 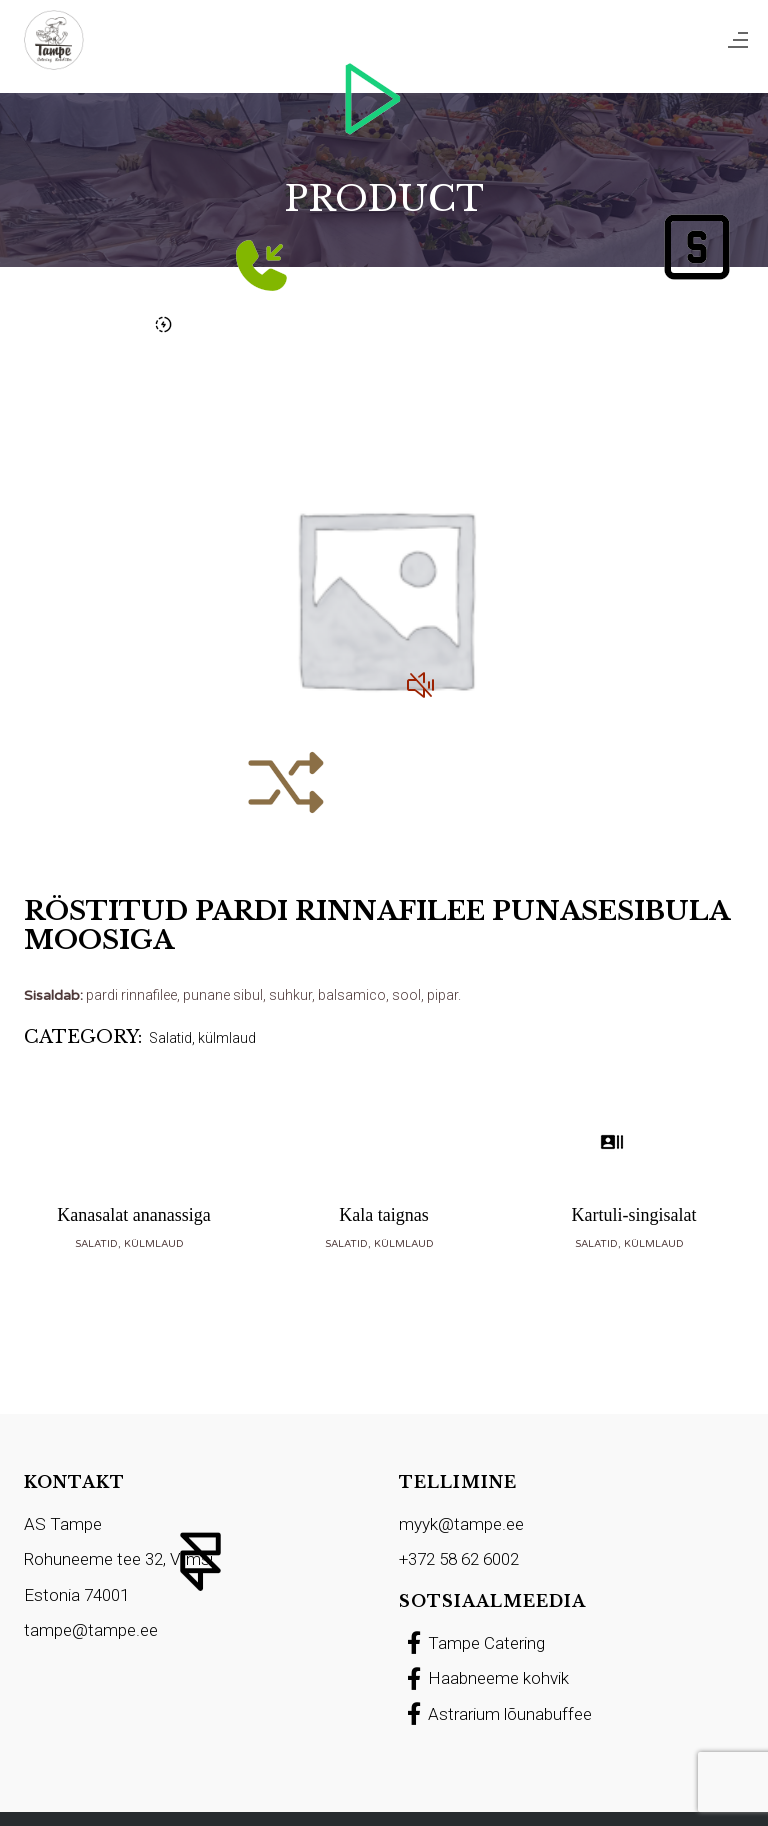 I want to click on mute audio, so click(x=420, y=685).